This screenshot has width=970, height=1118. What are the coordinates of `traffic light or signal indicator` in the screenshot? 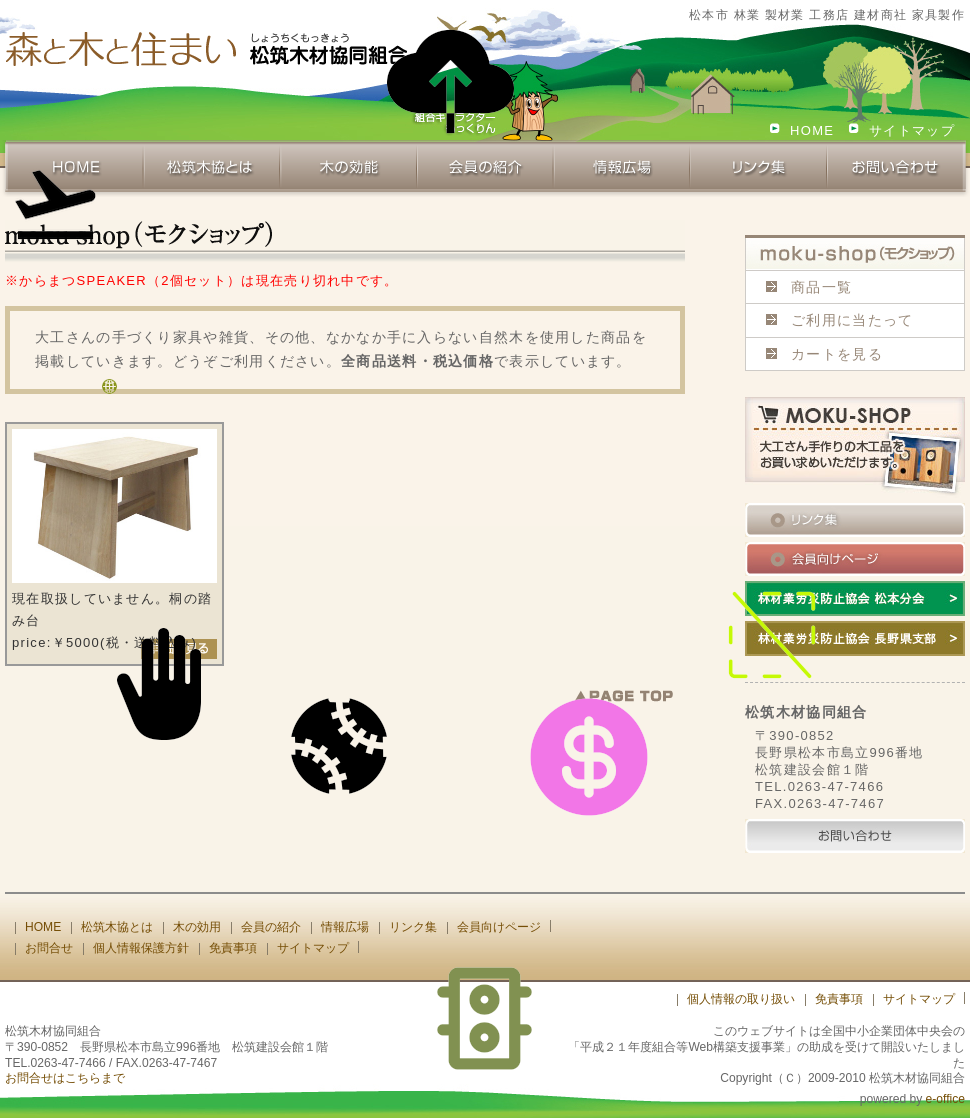 It's located at (484, 1018).